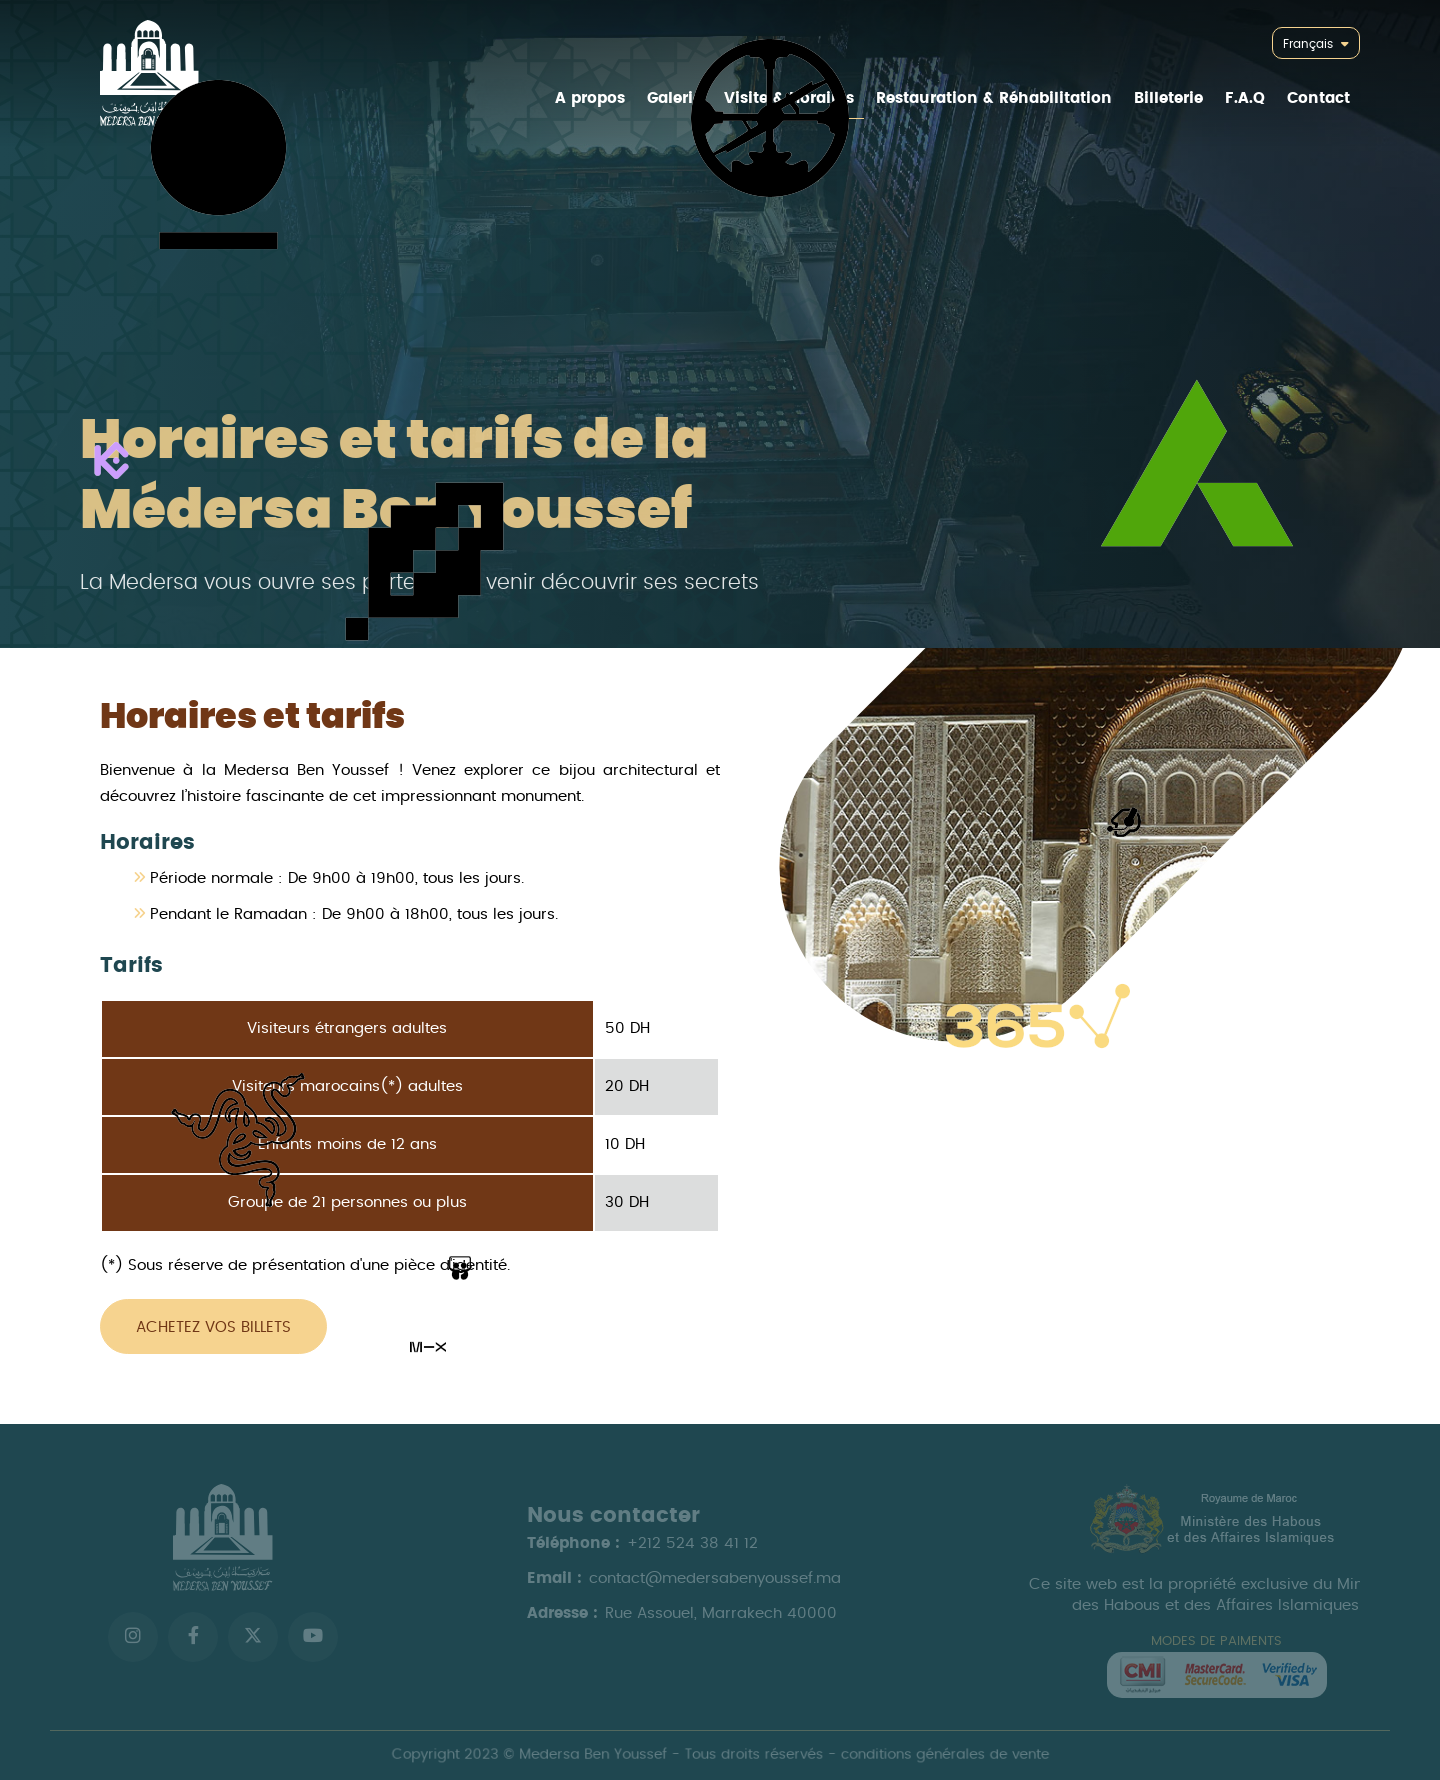 This screenshot has width=1440, height=1780. Describe the element at coordinates (1038, 1016) in the screenshot. I see `365 data science logo` at that location.